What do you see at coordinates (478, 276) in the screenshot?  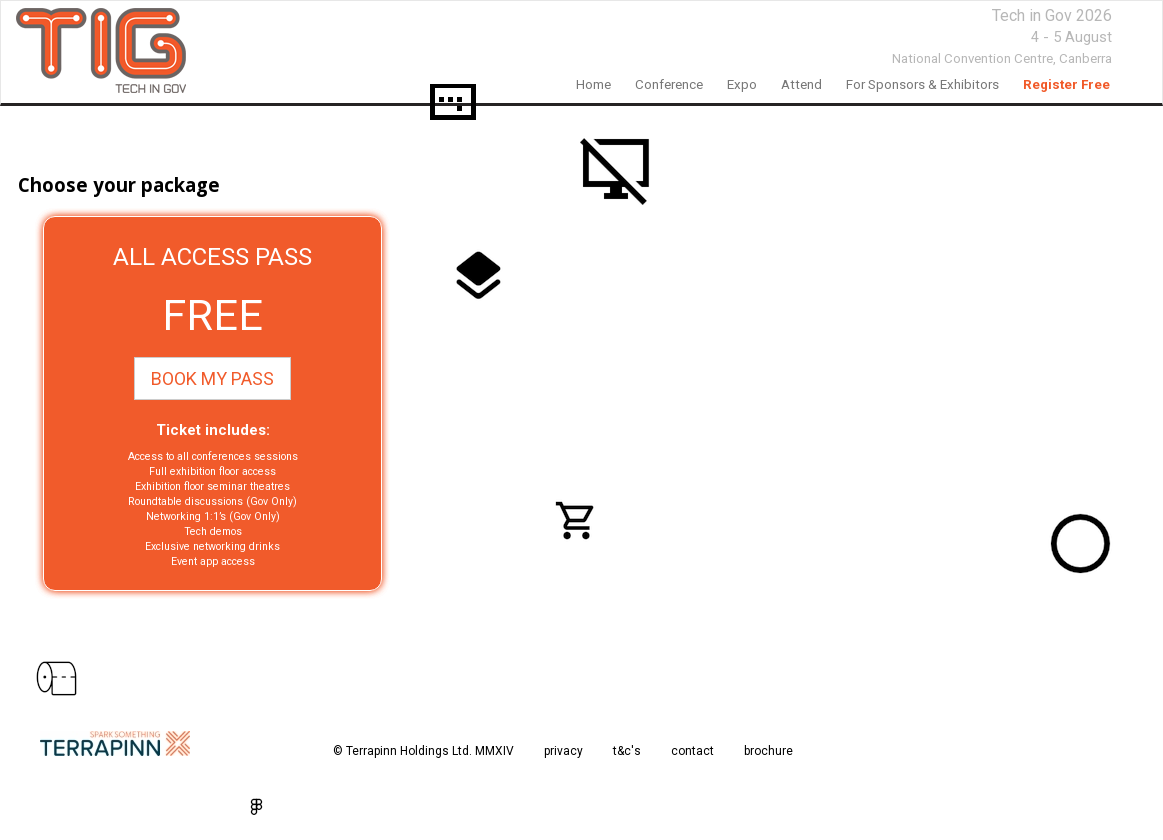 I see `toggle map layers or overlays` at bounding box center [478, 276].